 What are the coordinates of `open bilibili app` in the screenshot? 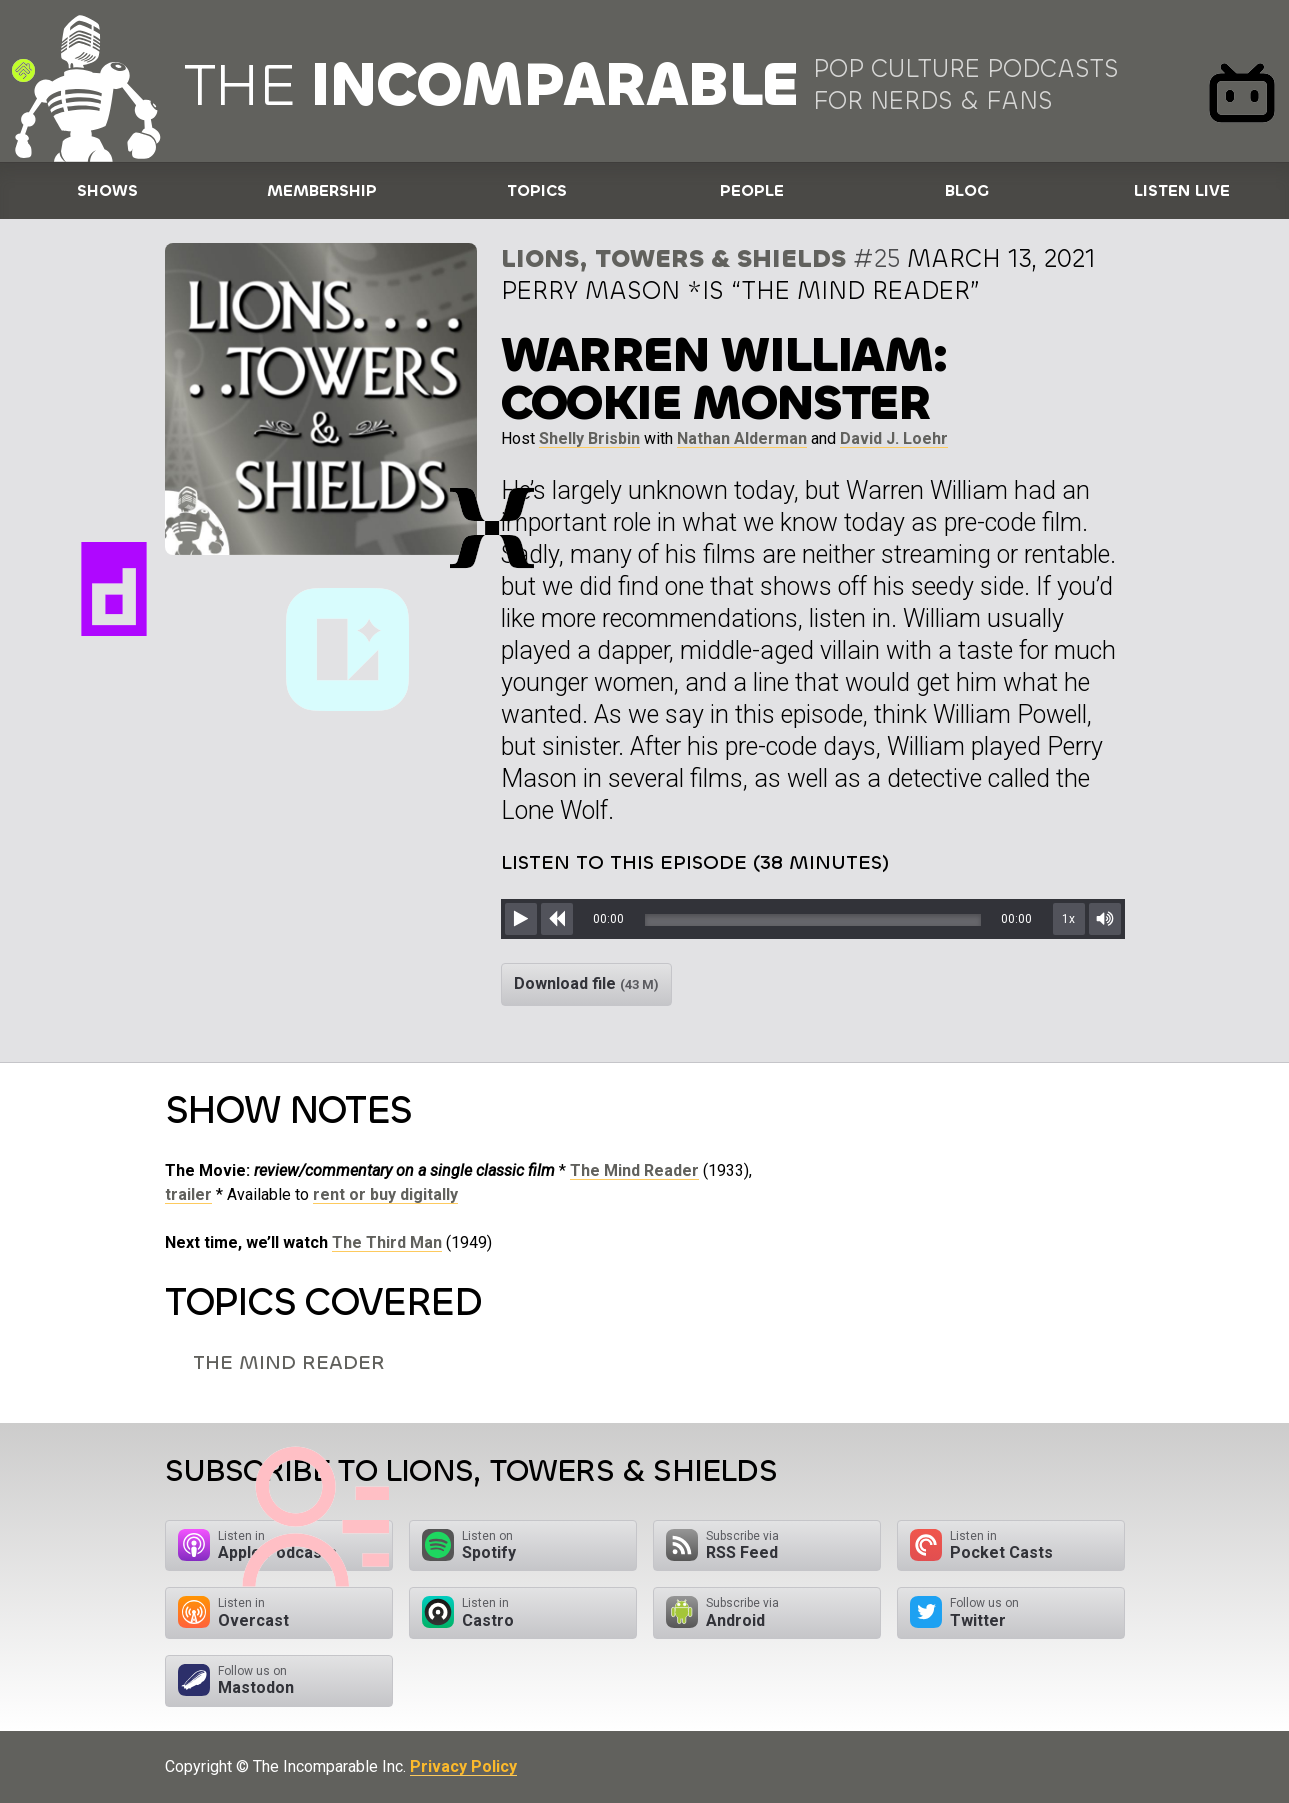 It's located at (1242, 96).